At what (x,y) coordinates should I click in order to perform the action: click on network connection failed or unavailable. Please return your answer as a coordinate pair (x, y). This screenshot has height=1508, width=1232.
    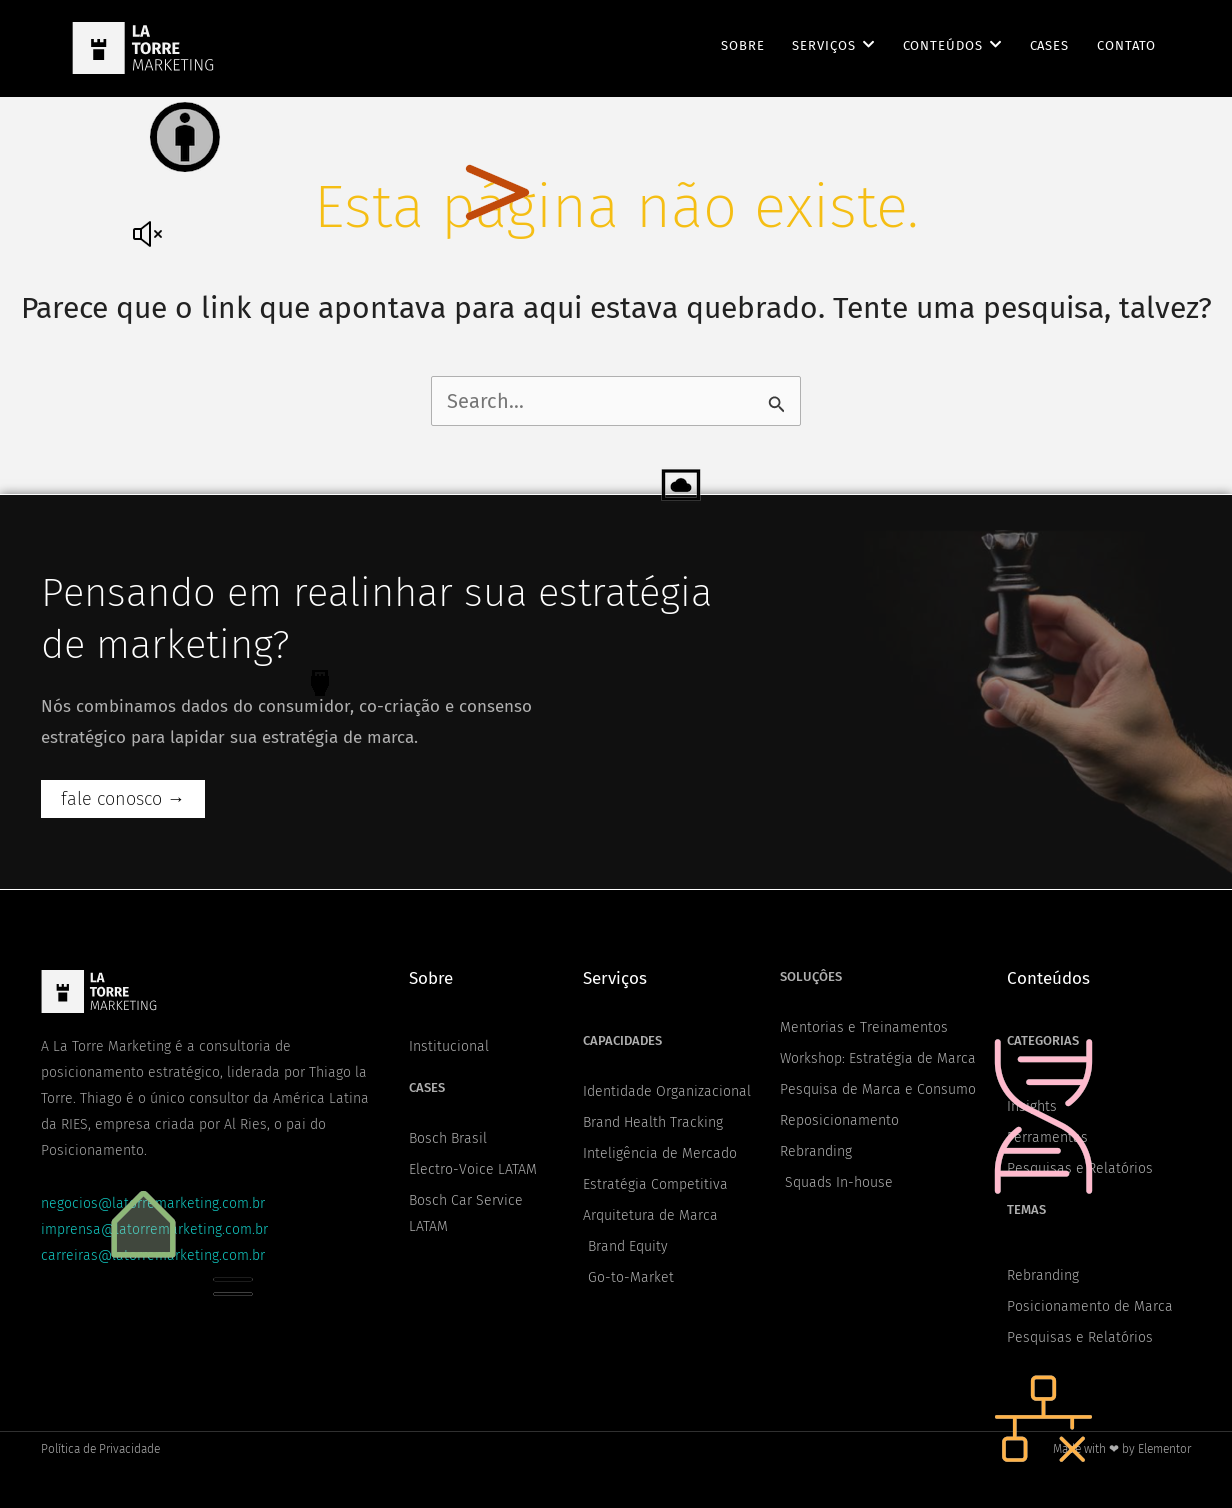
    Looking at the image, I should click on (1043, 1420).